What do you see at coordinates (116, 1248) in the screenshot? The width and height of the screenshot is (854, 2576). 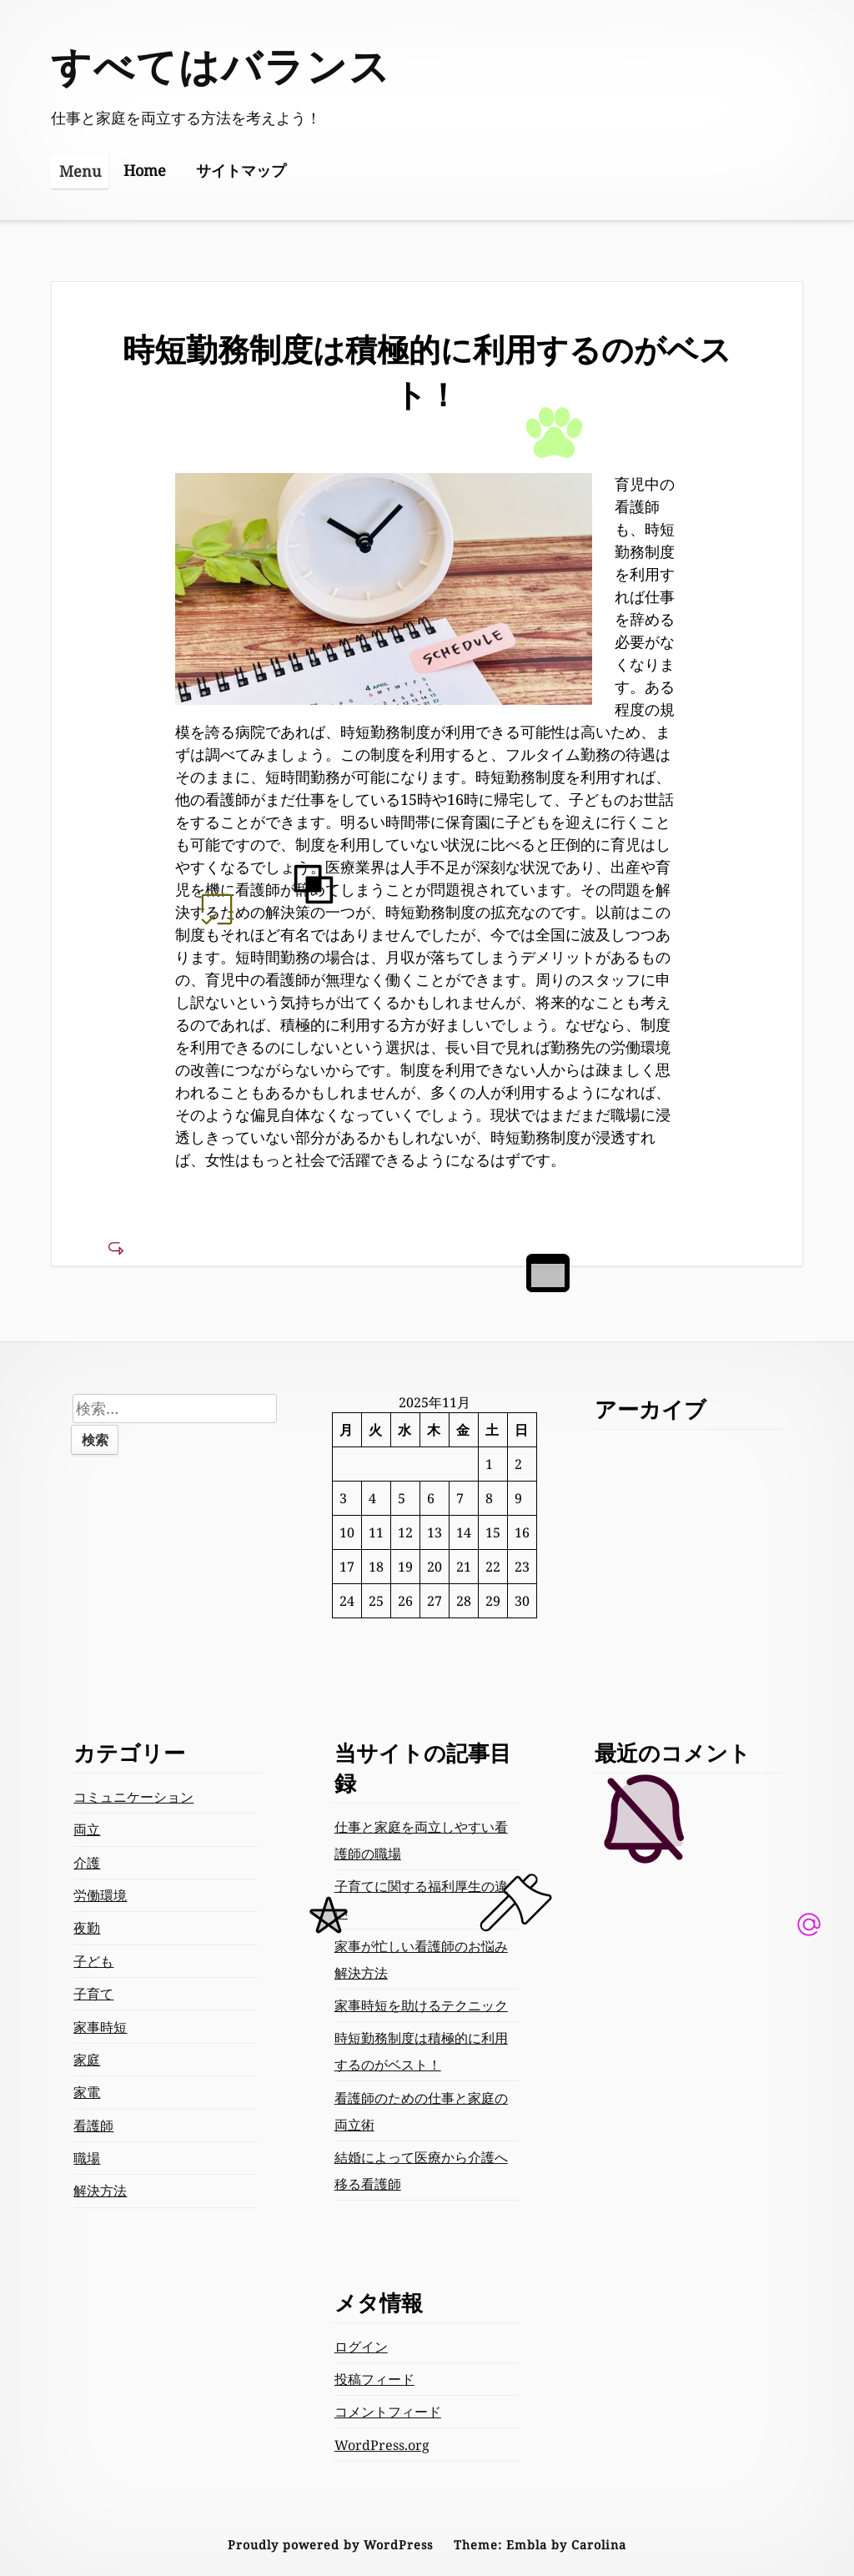 I see `redo or repeat the last action` at bounding box center [116, 1248].